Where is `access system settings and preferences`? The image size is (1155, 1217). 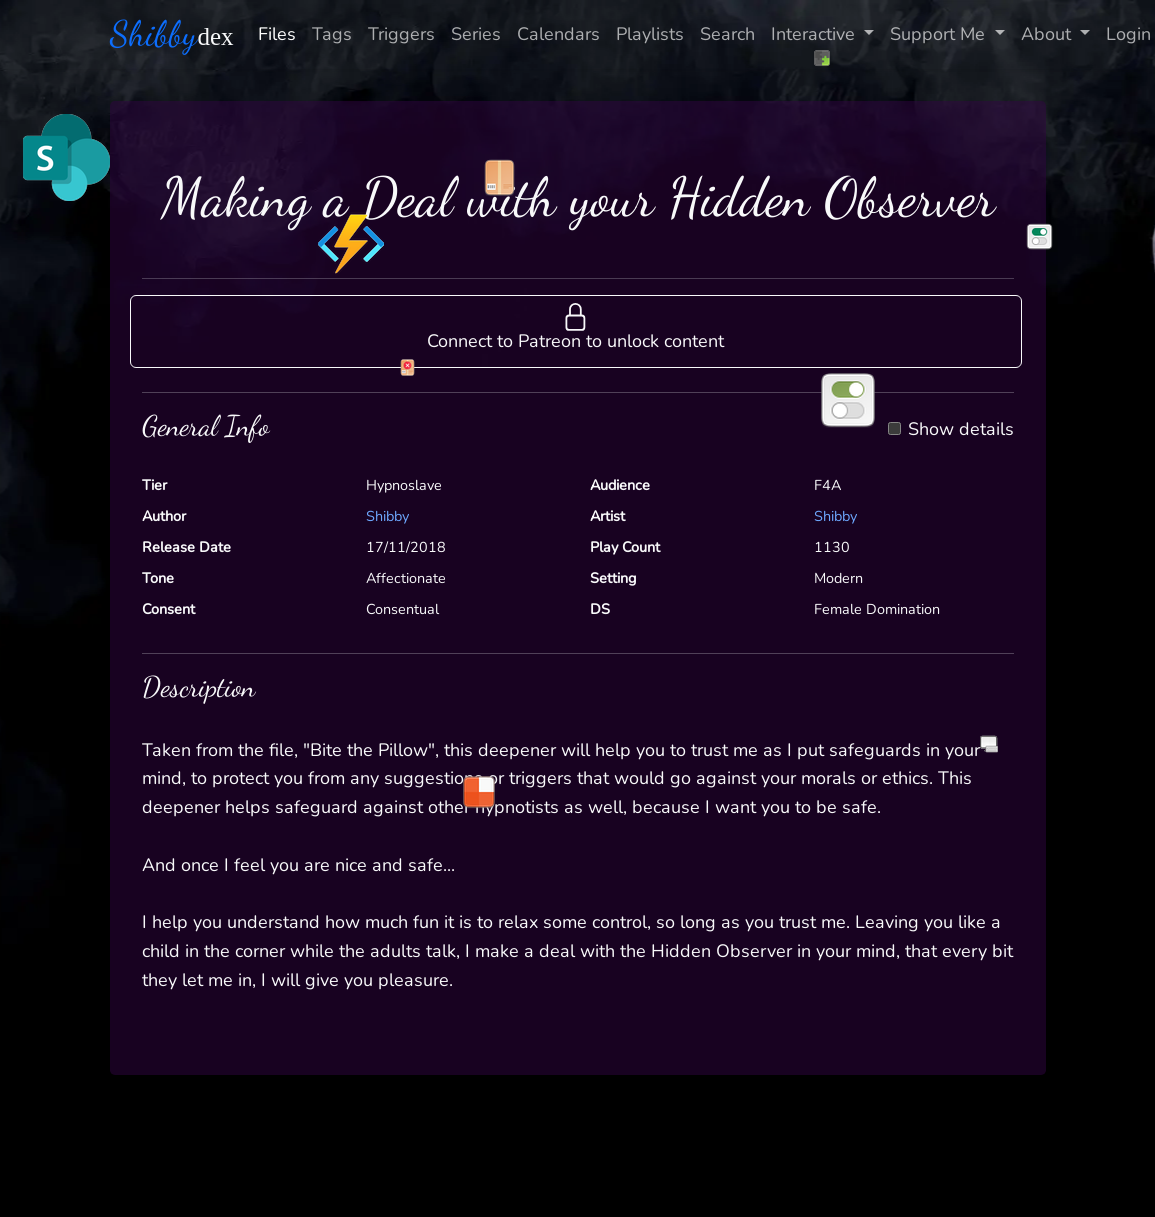 access system settings and preferences is located at coordinates (1039, 236).